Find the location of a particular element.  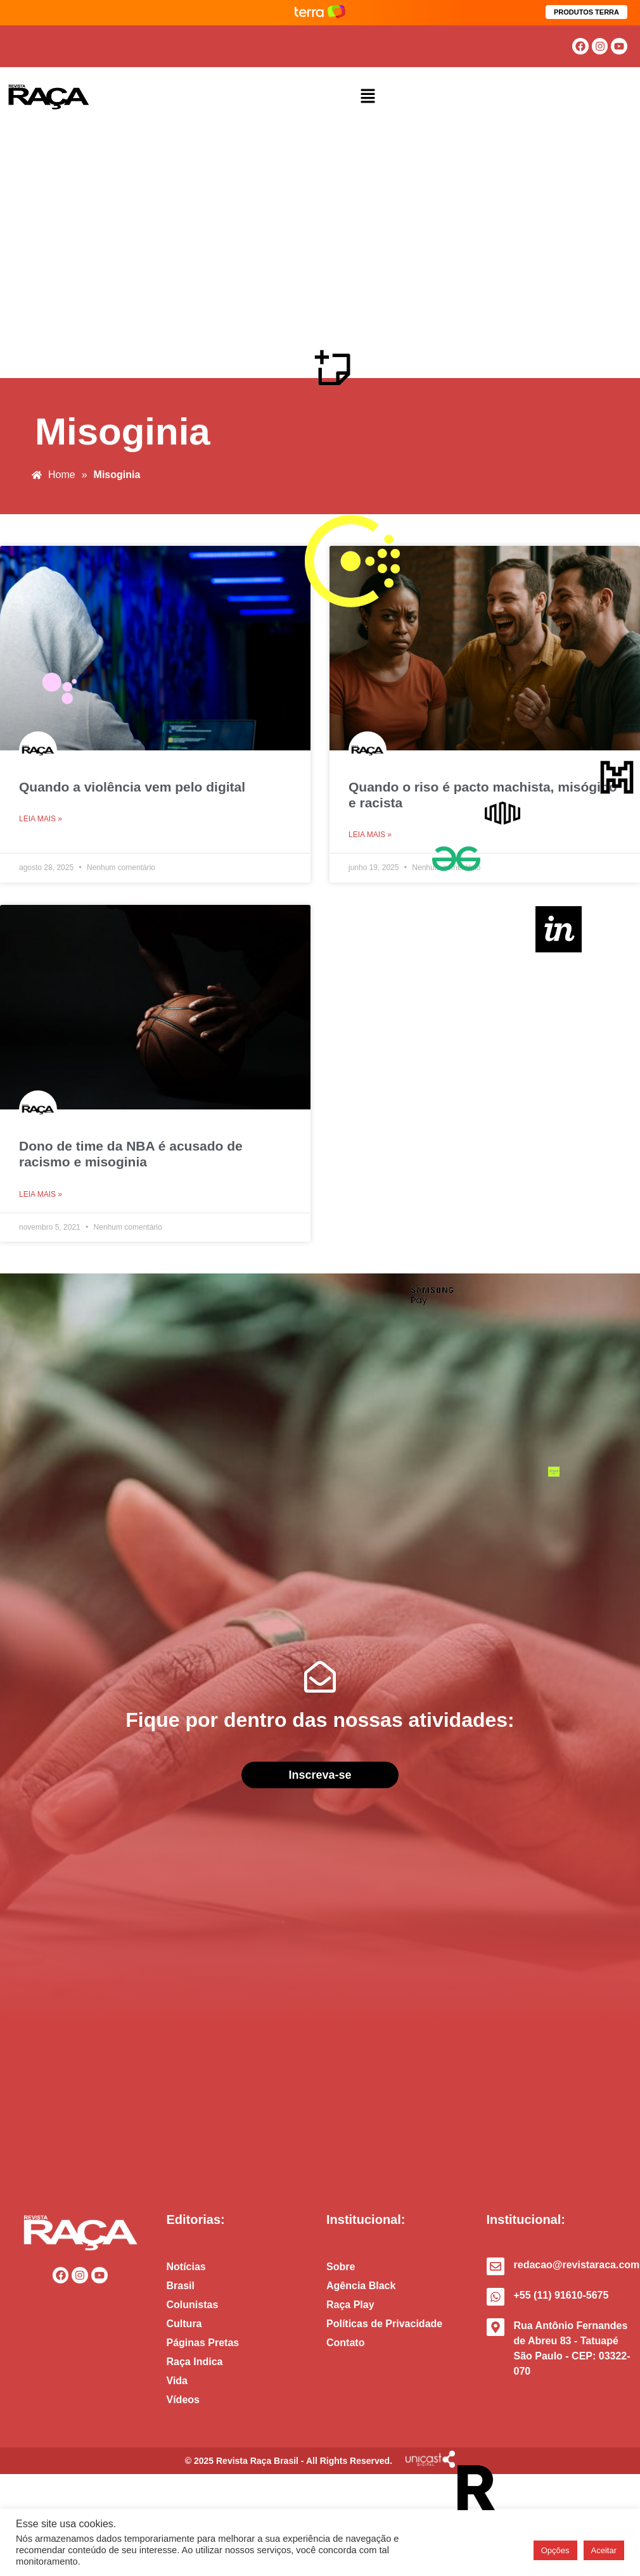

visit geeksforgeeks website is located at coordinates (456, 859).